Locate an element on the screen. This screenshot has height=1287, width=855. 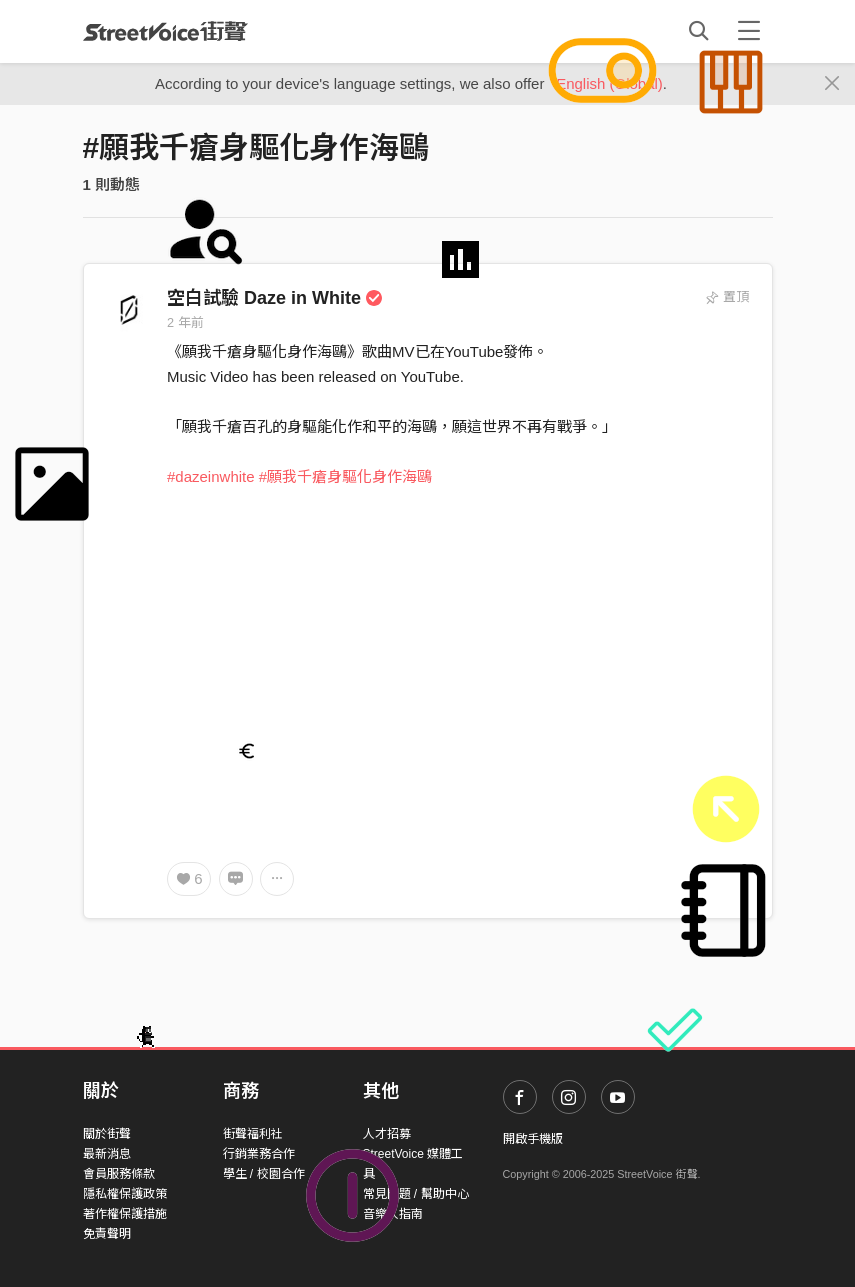
view poll results is located at coordinates (460, 259).